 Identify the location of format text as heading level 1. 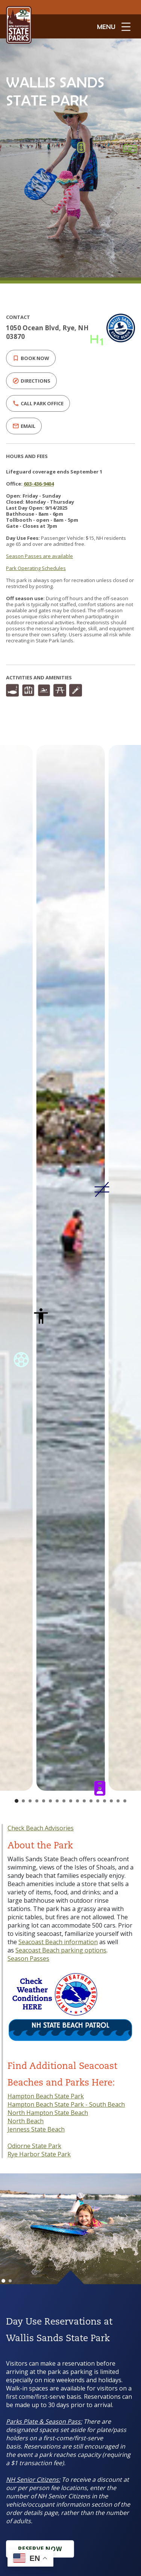
(96, 340).